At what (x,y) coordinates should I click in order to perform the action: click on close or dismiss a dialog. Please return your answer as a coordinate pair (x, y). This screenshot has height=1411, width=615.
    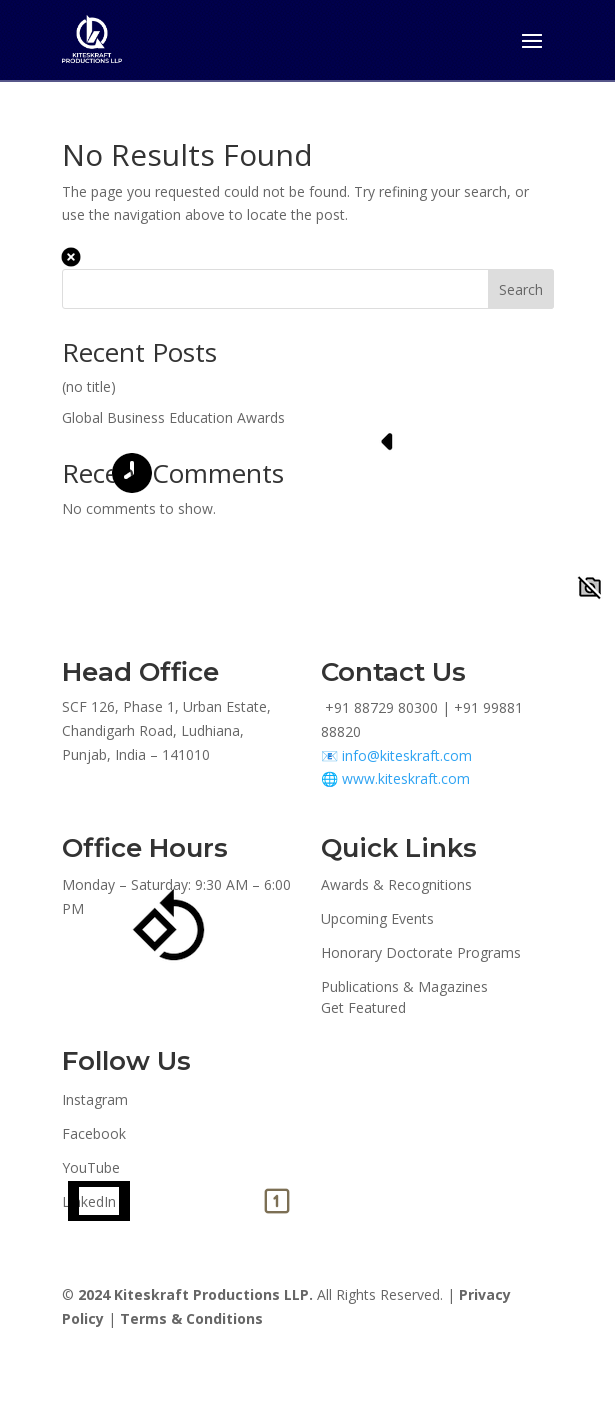
    Looking at the image, I should click on (71, 257).